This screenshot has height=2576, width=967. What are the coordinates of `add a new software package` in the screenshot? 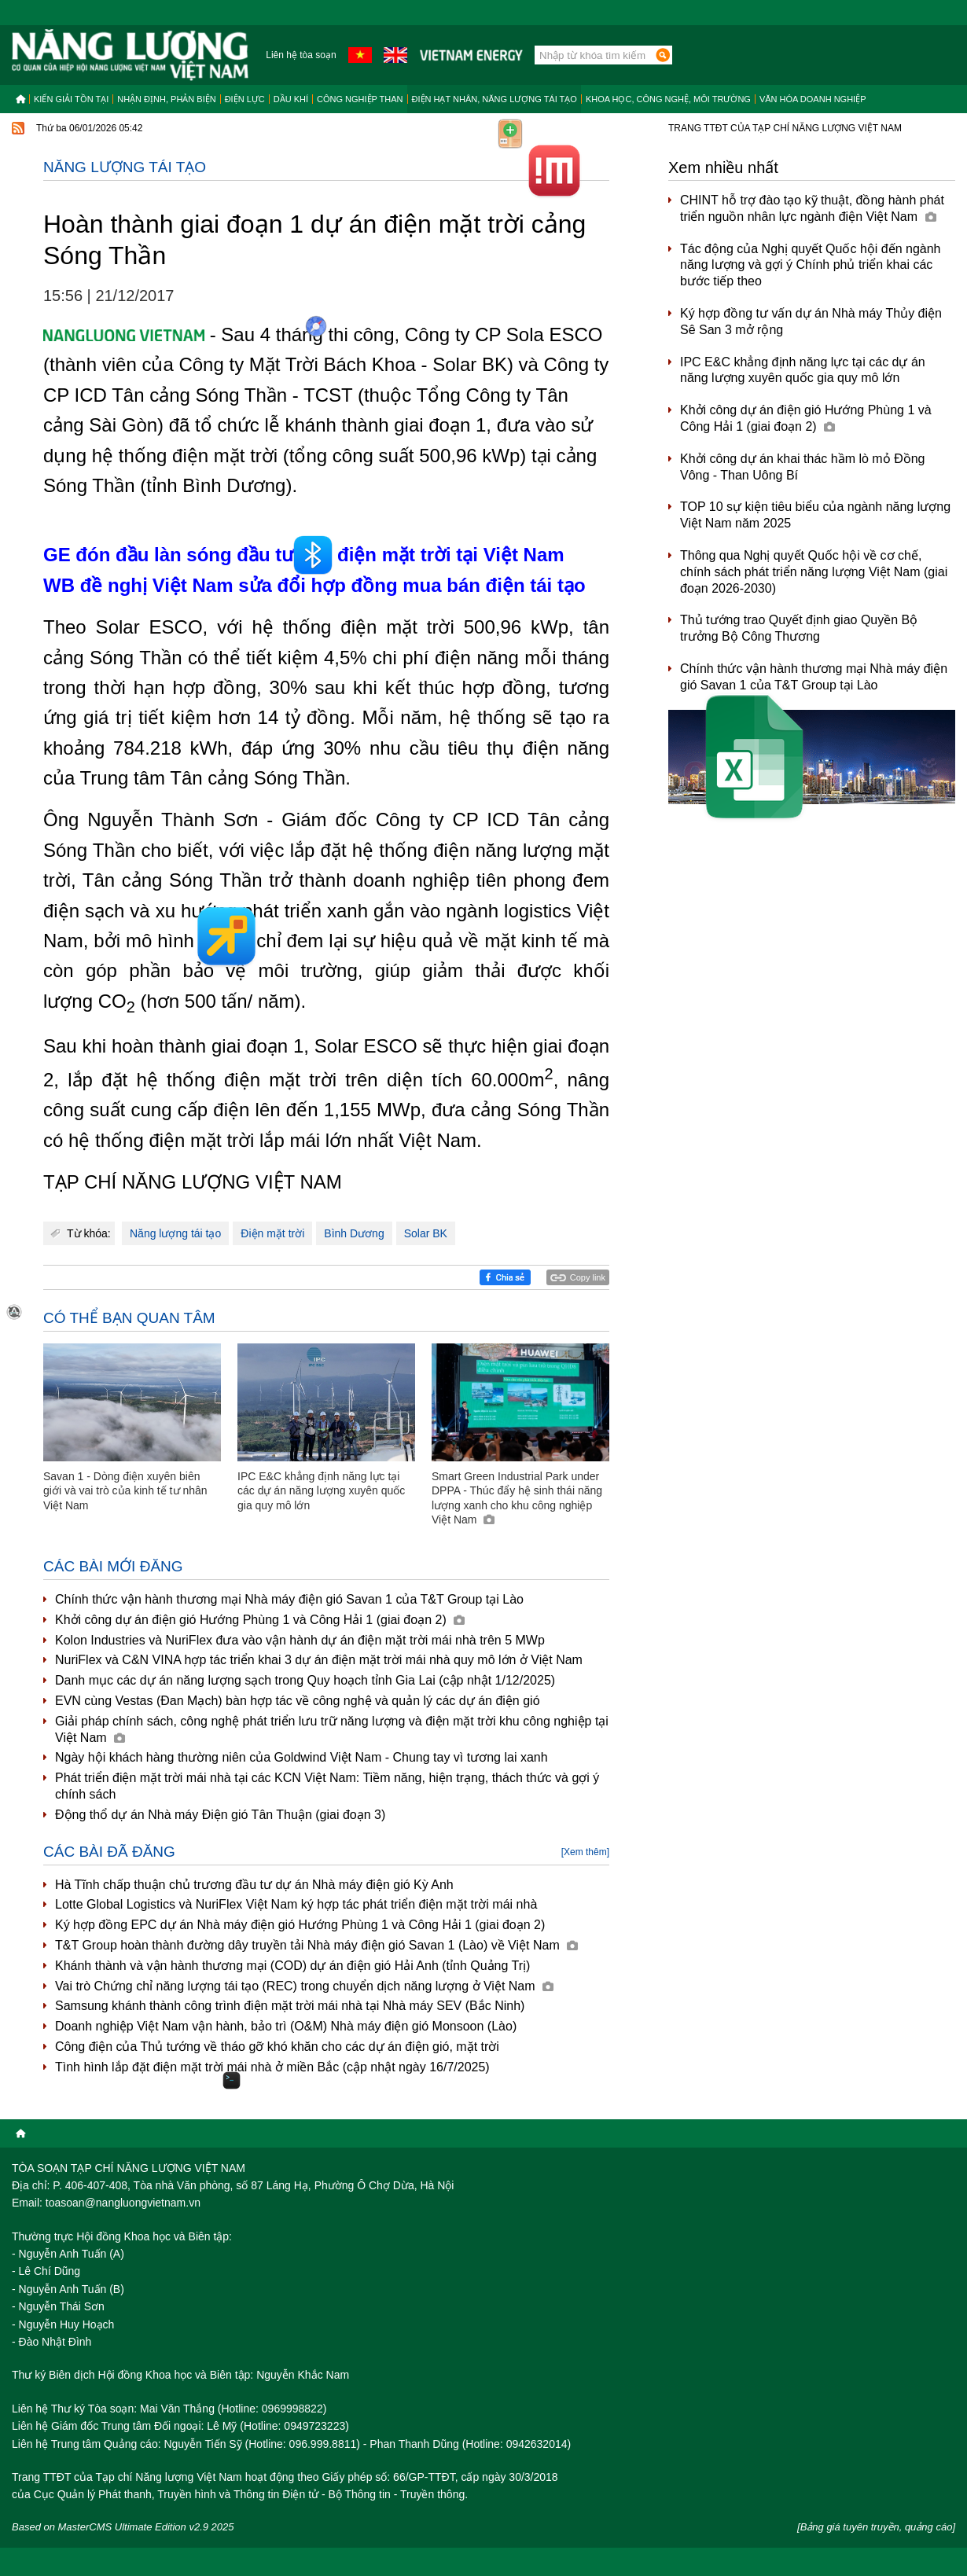 It's located at (510, 134).